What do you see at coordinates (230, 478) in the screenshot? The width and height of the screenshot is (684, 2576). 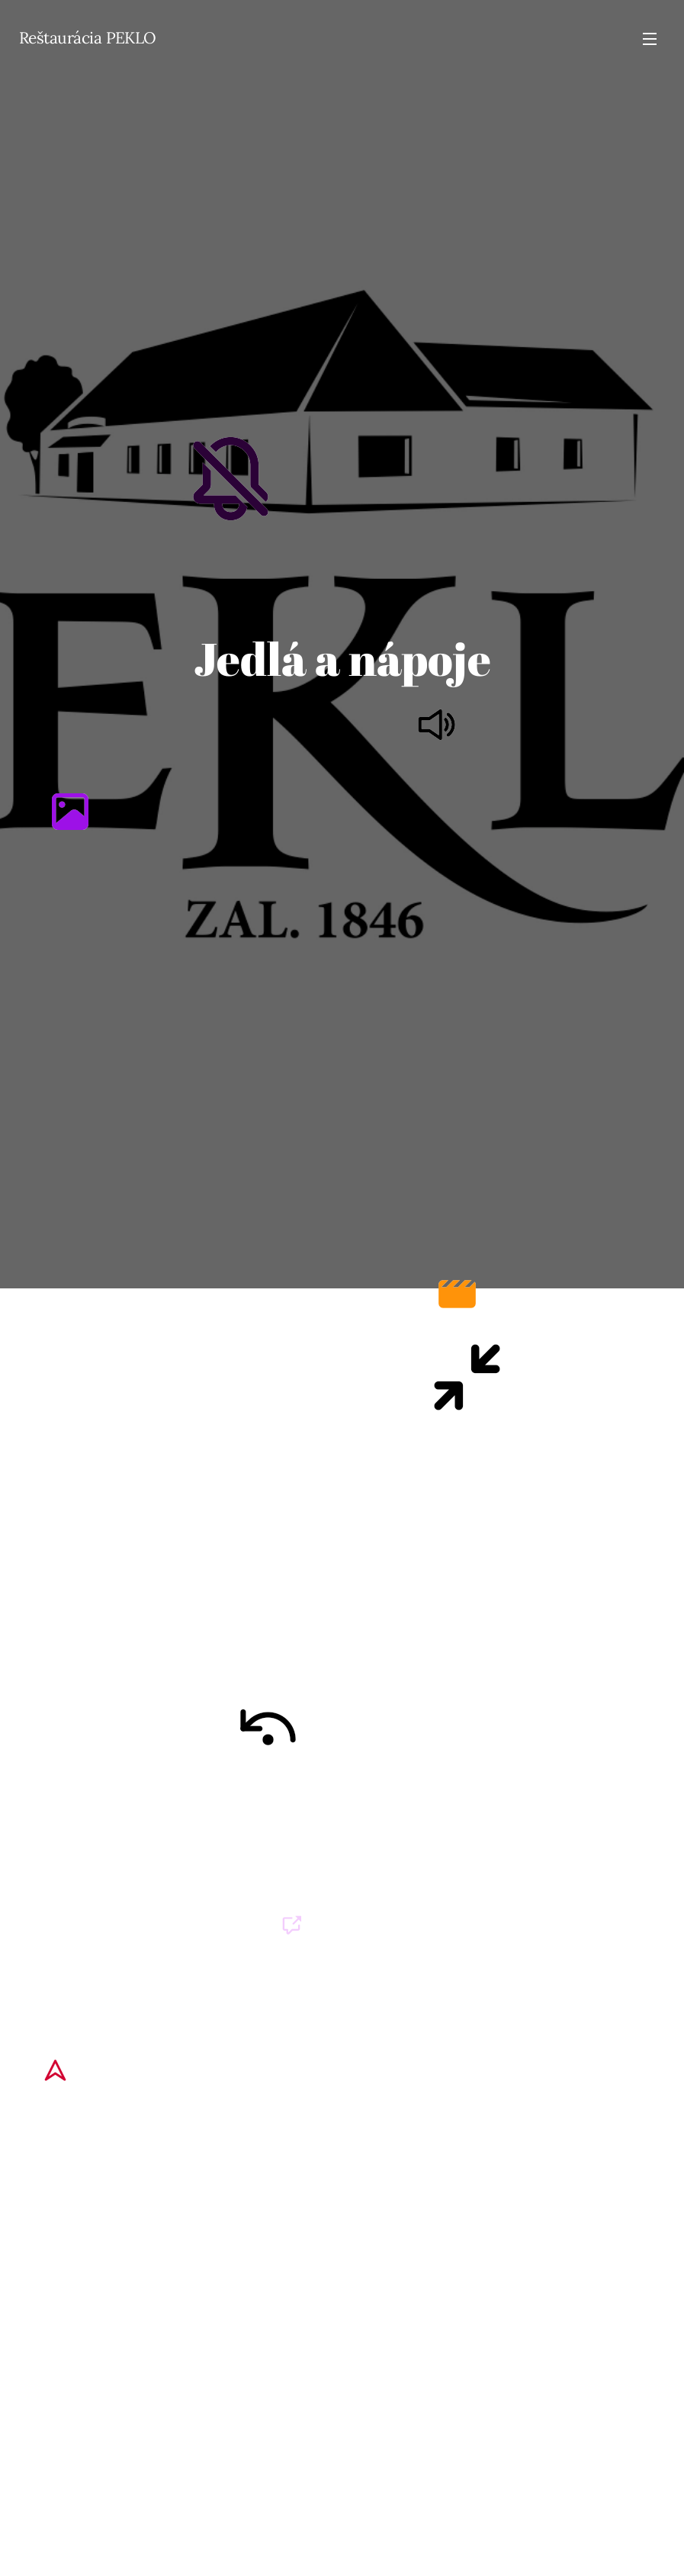 I see `mute notifications` at bounding box center [230, 478].